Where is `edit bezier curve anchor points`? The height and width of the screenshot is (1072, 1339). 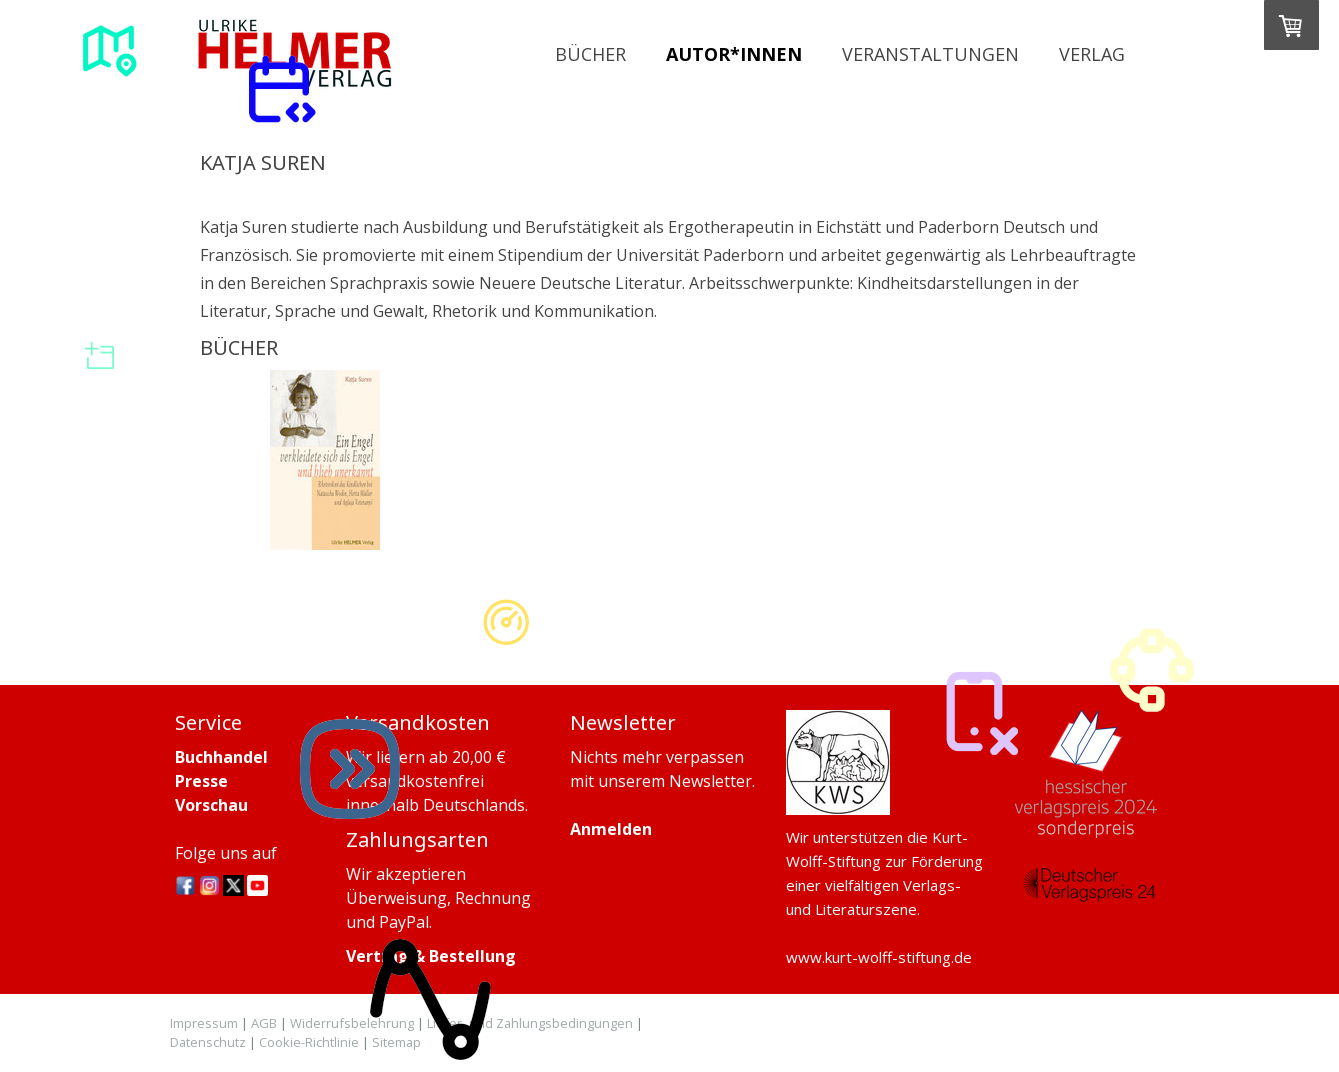 edit bezier curve anchor points is located at coordinates (1152, 670).